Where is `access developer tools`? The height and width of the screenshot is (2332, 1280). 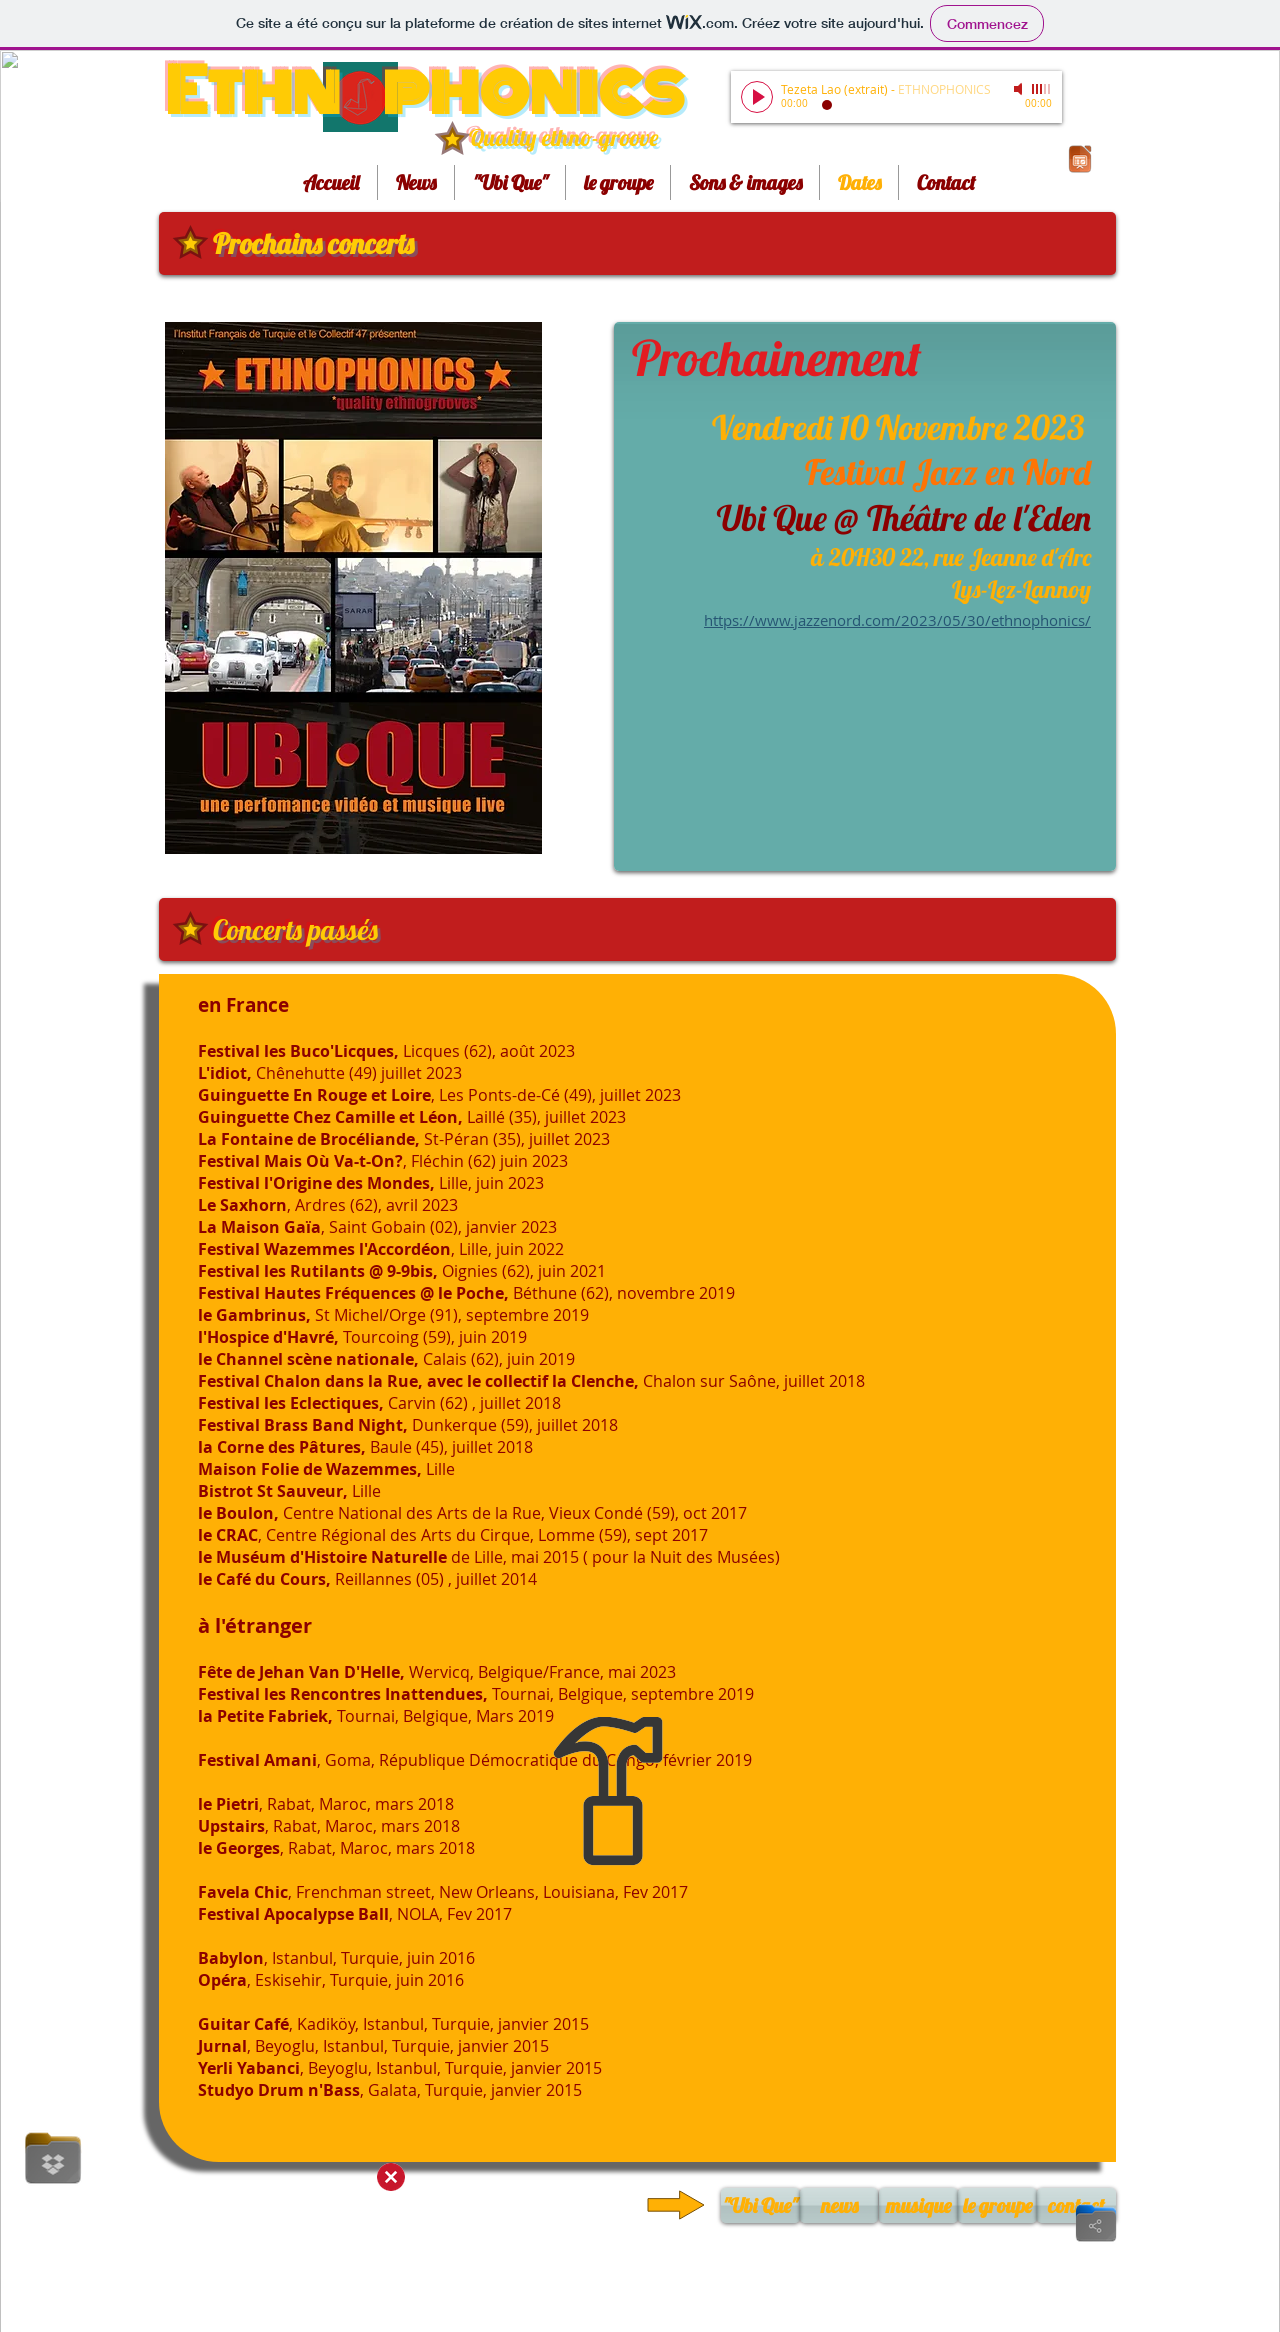 access developer tools is located at coordinates (613, 1796).